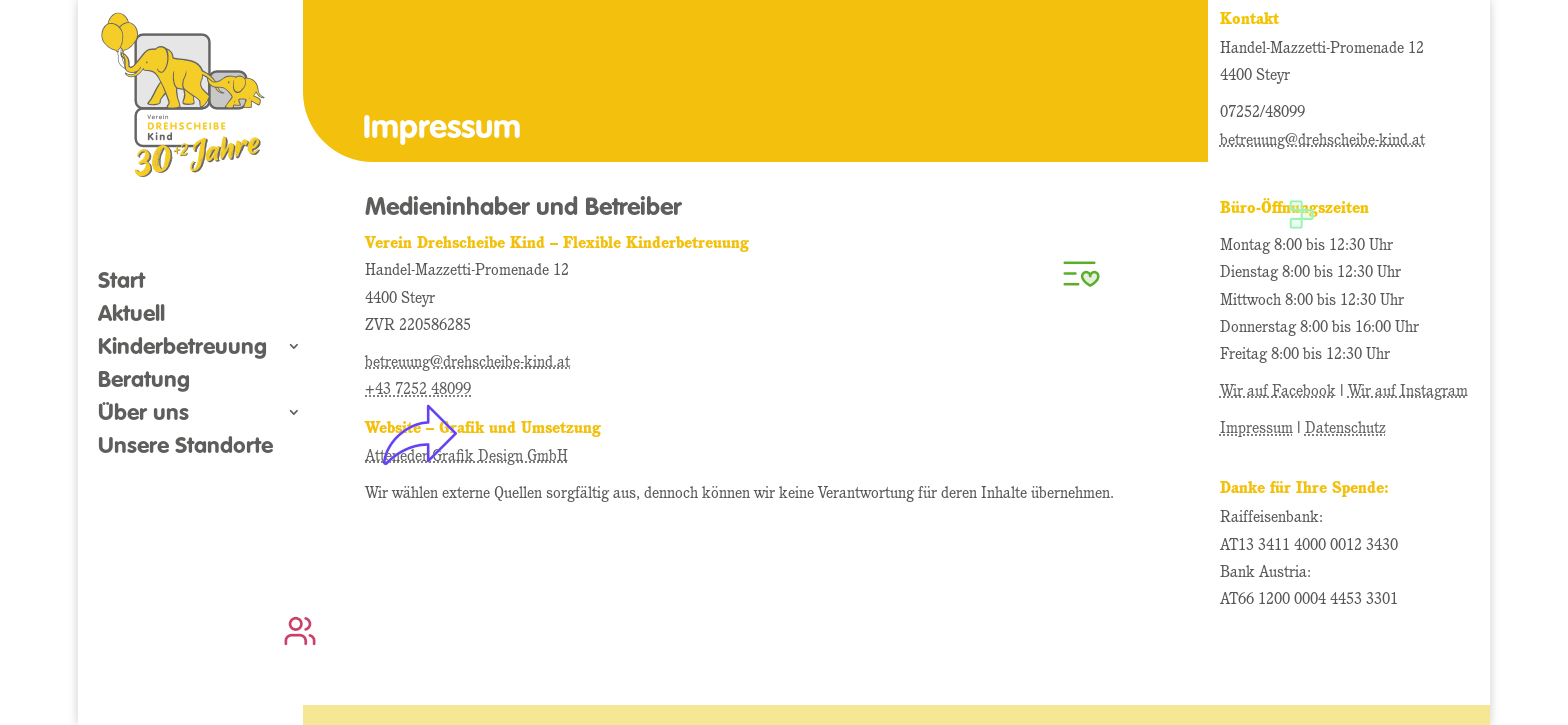  I want to click on view all users or team members, so click(300, 631).